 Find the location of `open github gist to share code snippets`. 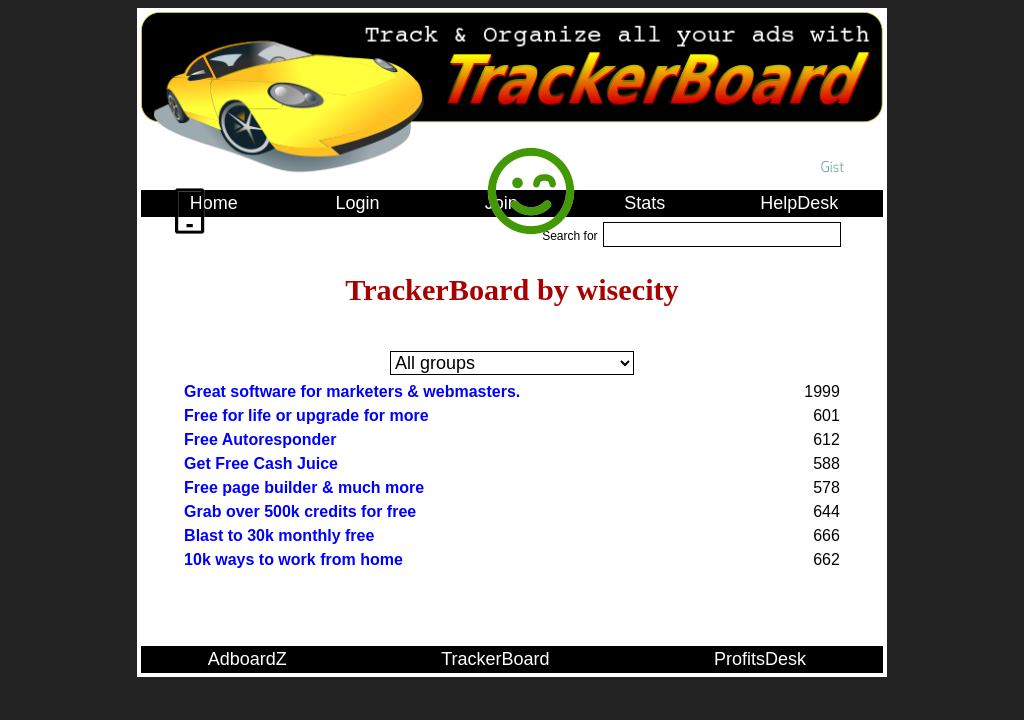

open github gist to share code snippets is located at coordinates (833, 166).